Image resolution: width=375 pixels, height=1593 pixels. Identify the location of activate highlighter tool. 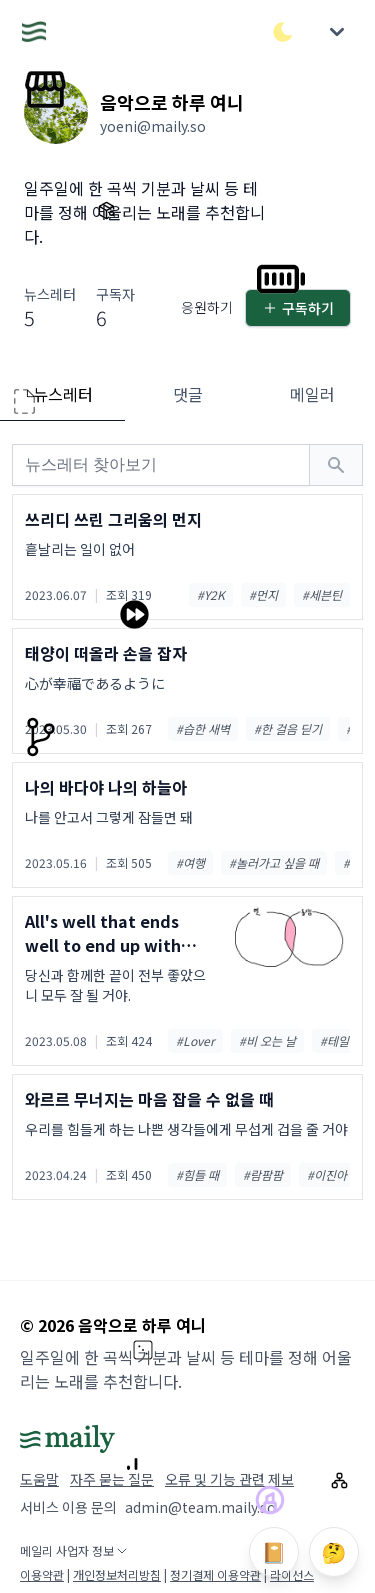
(270, 1500).